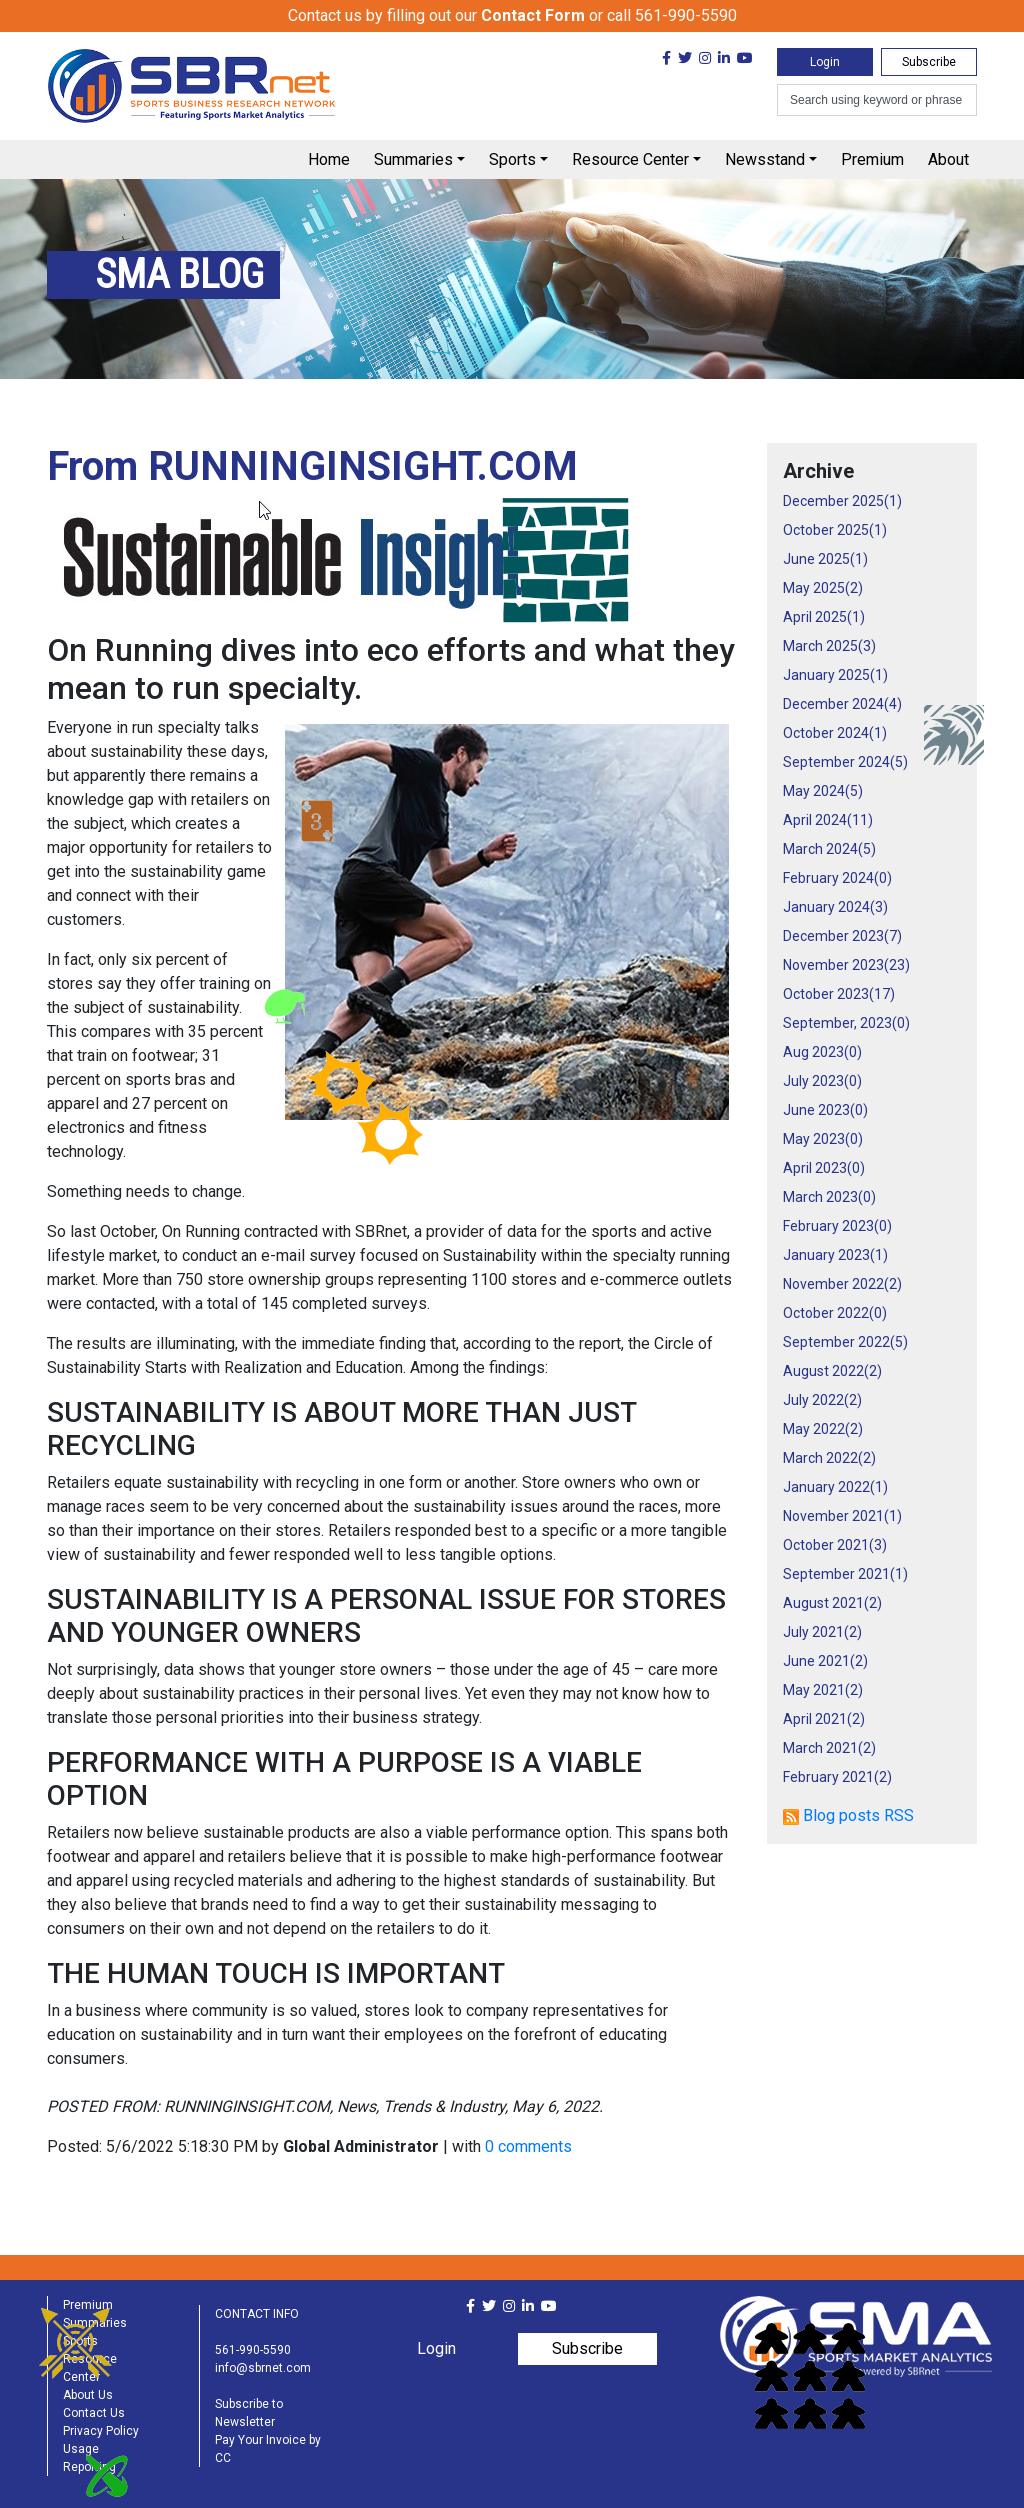 The image size is (1024, 2508). Describe the element at coordinates (107, 2476) in the screenshot. I see `activate hyperspeed or boost ability` at that location.